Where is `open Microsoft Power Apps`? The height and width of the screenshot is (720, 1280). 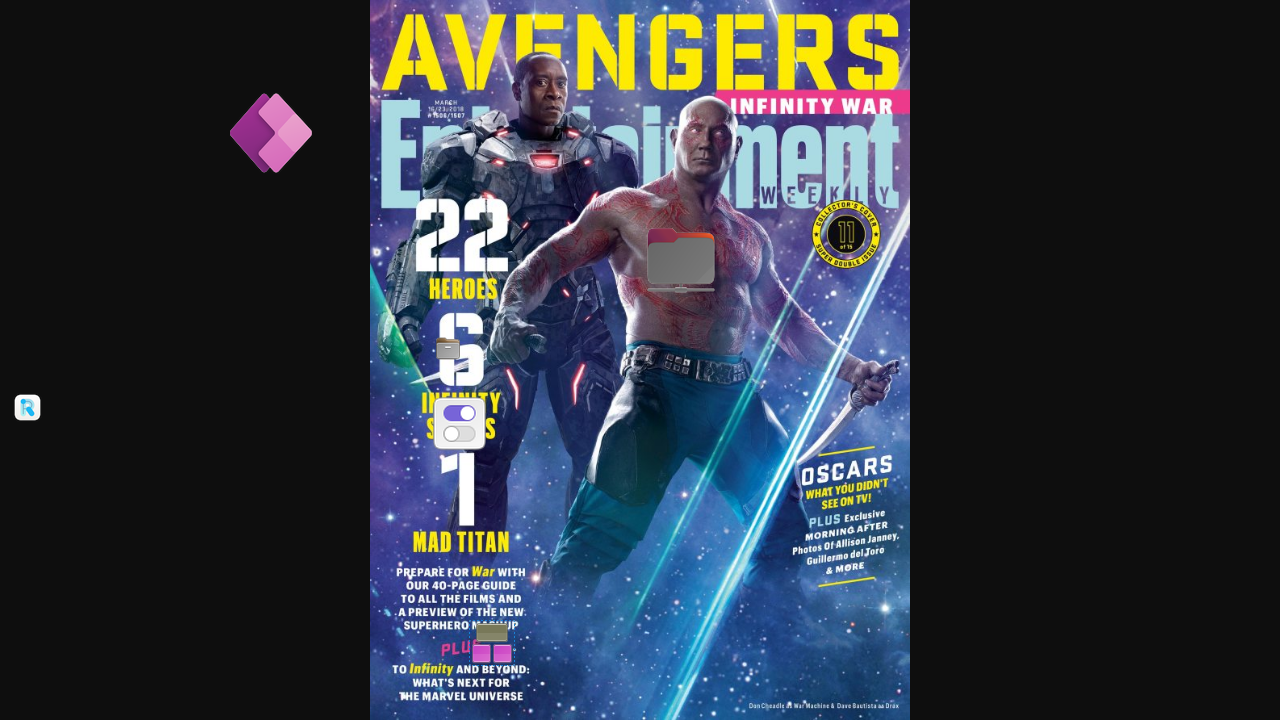 open Microsoft Power Apps is located at coordinates (271, 133).